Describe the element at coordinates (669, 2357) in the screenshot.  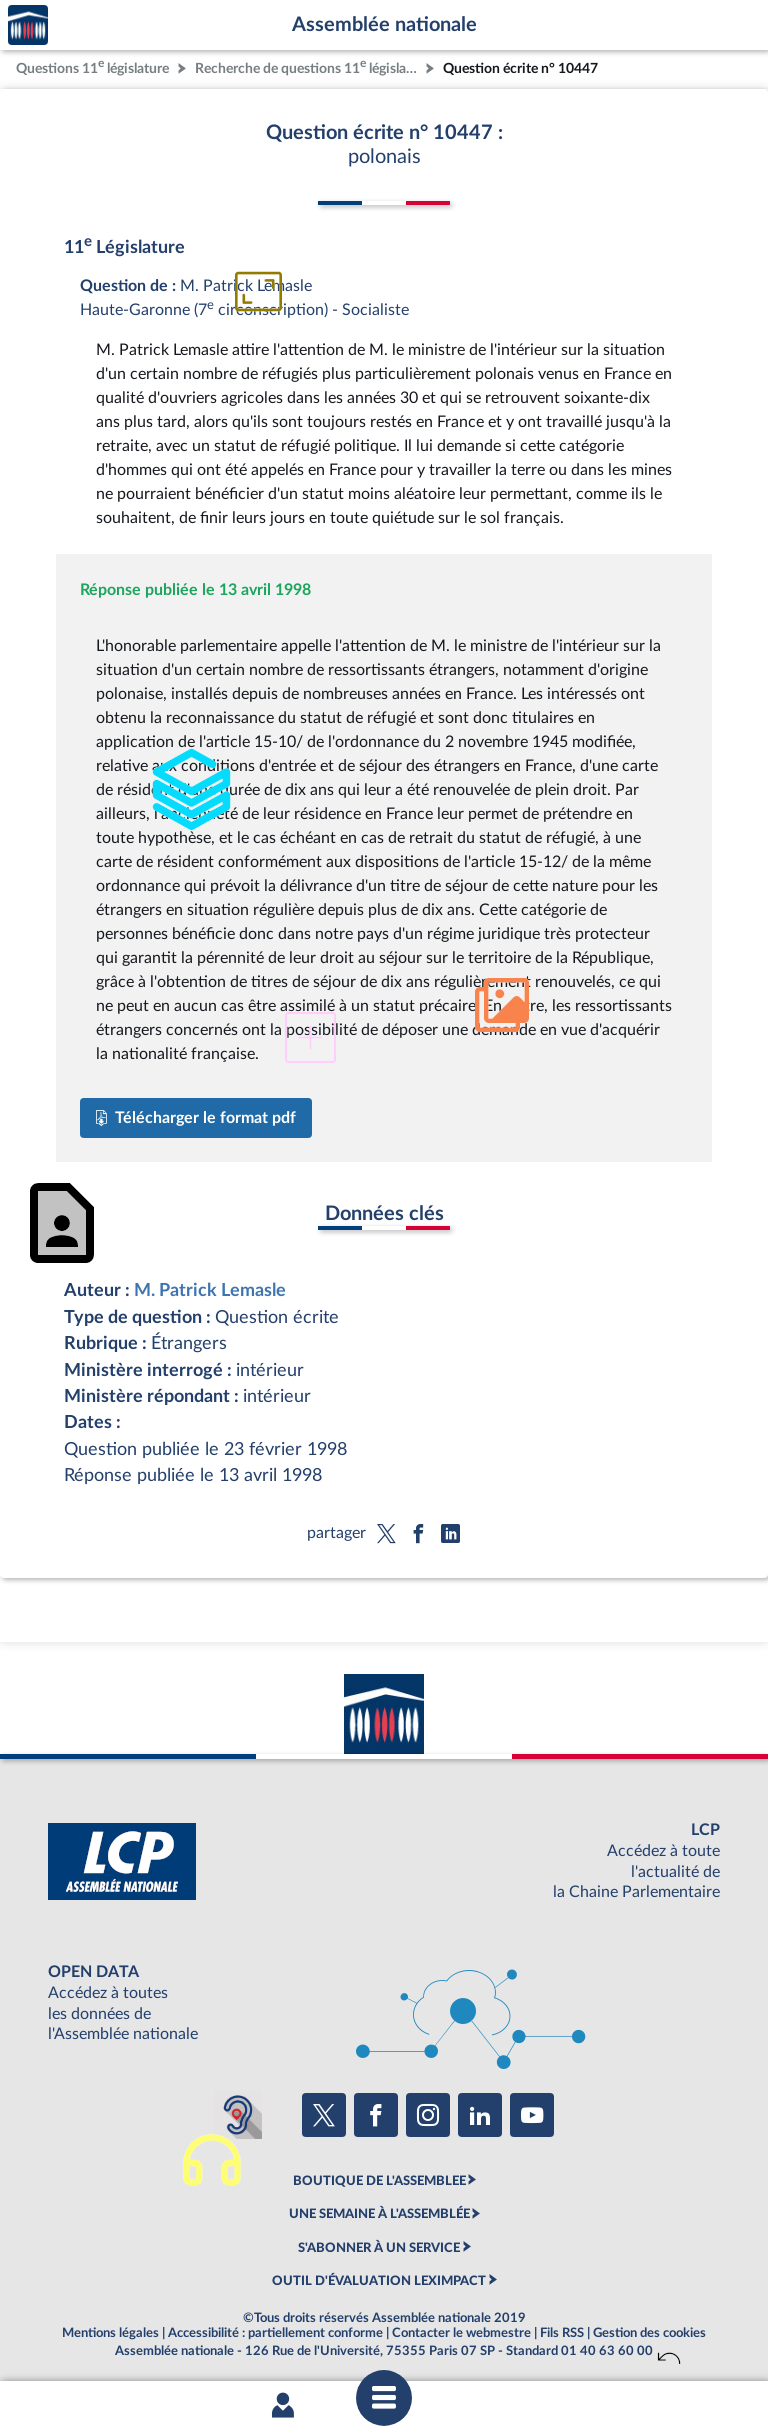
I see `undo previous action` at that location.